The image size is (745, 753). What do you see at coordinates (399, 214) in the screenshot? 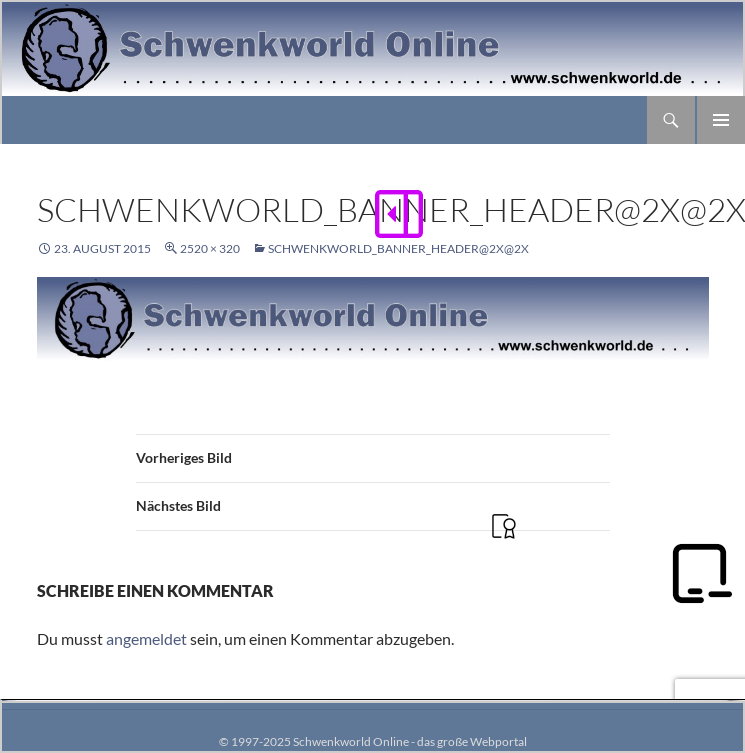
I see `expand the sidebar panel` at bounding box center [399, 214].